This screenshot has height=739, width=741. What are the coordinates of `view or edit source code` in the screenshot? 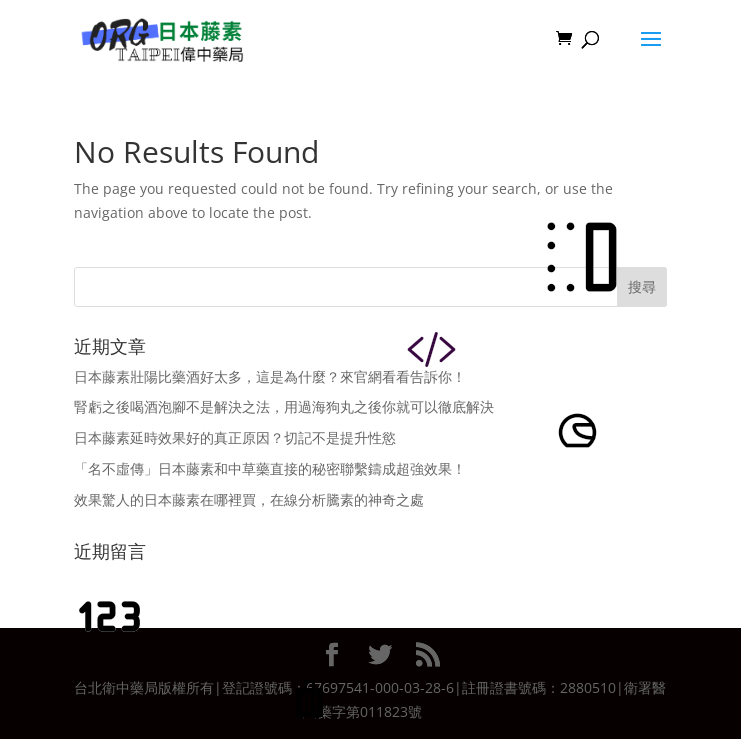 It's located at (431, 349).